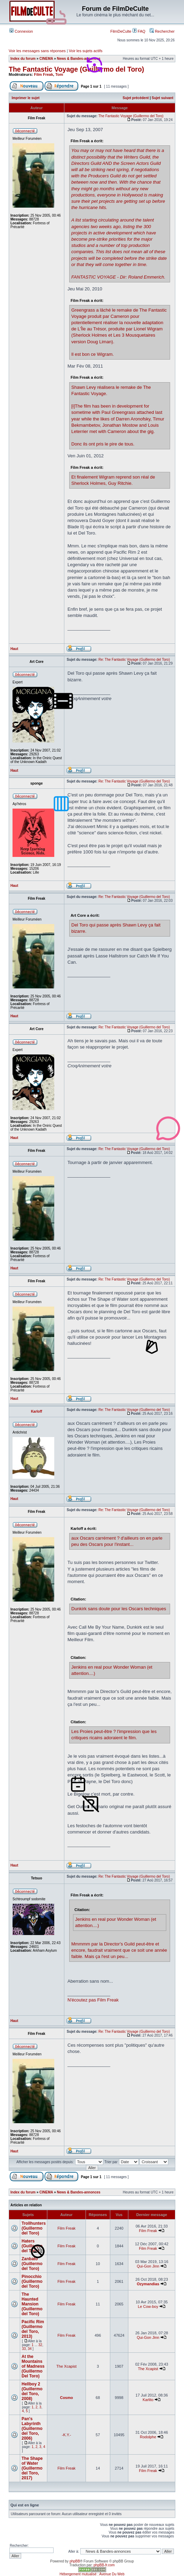 This screenshot has height=2576, width=184. What do you see at coordinates (168, 1128) in the screenshot?
I see `open chat or messaging` at bounding box center [168, 1128].